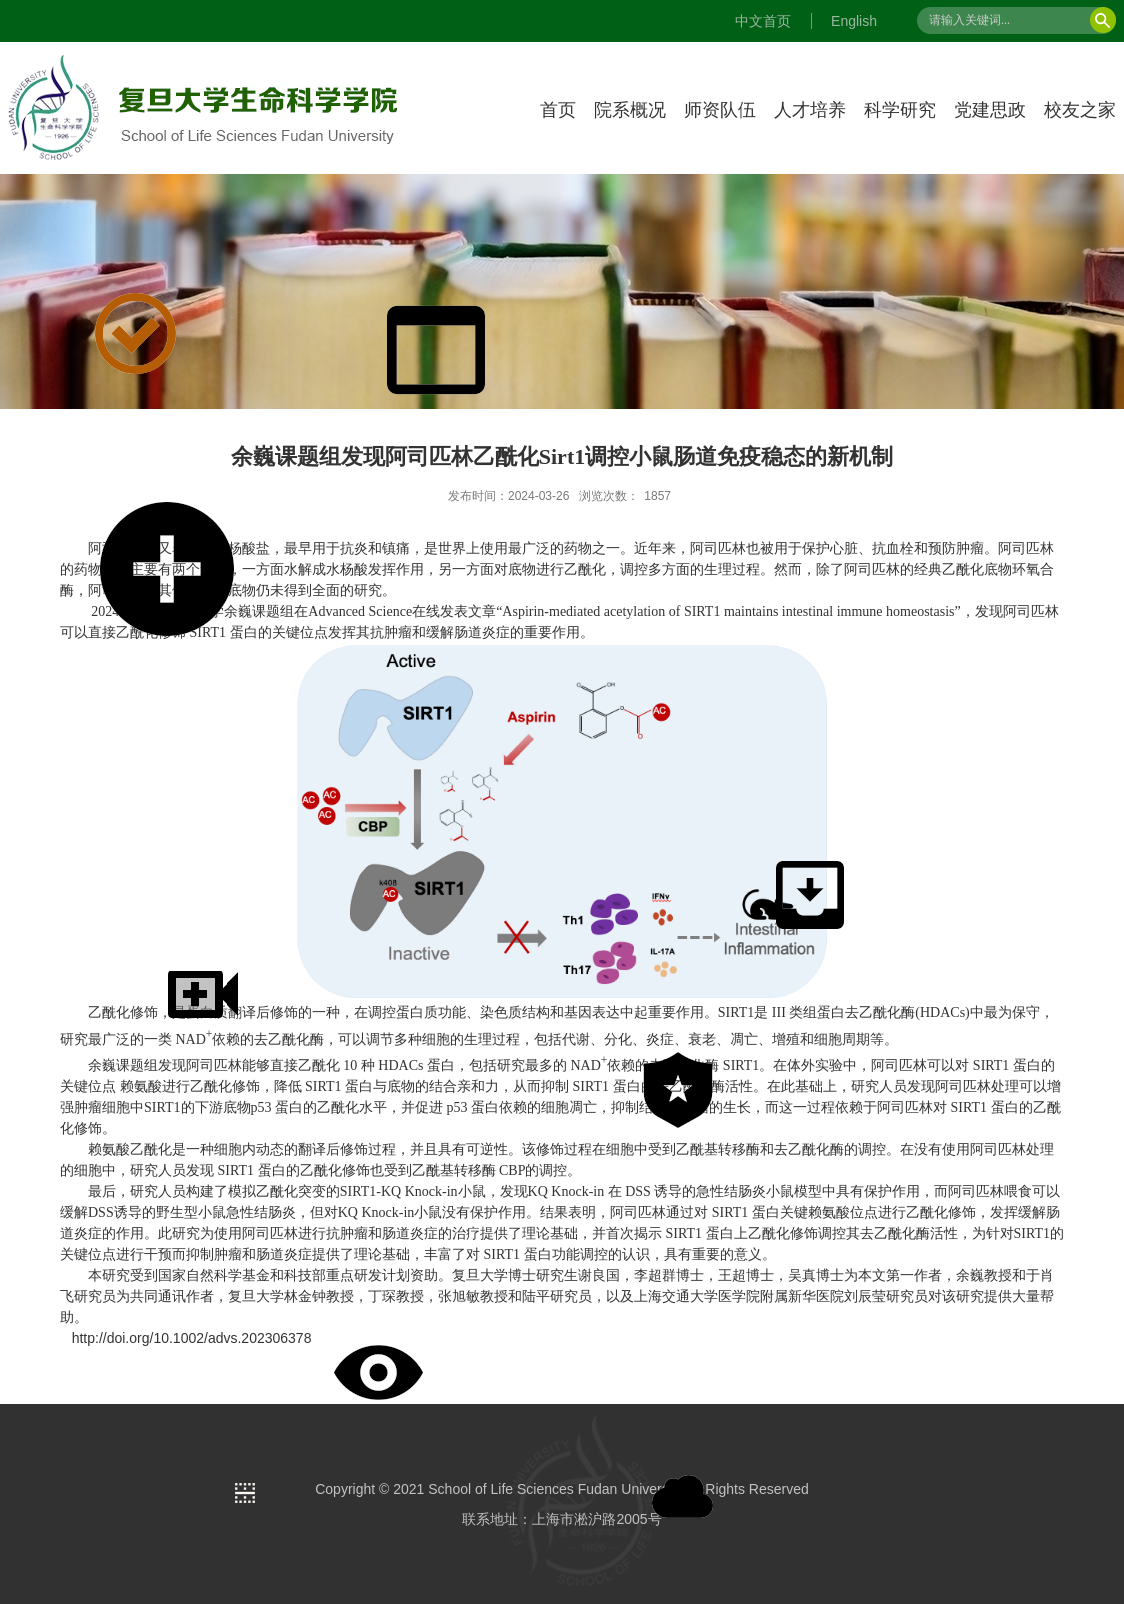 The image size is (1124, 1604). I want to click on cloud storage or sync status, so click(682, 1496).